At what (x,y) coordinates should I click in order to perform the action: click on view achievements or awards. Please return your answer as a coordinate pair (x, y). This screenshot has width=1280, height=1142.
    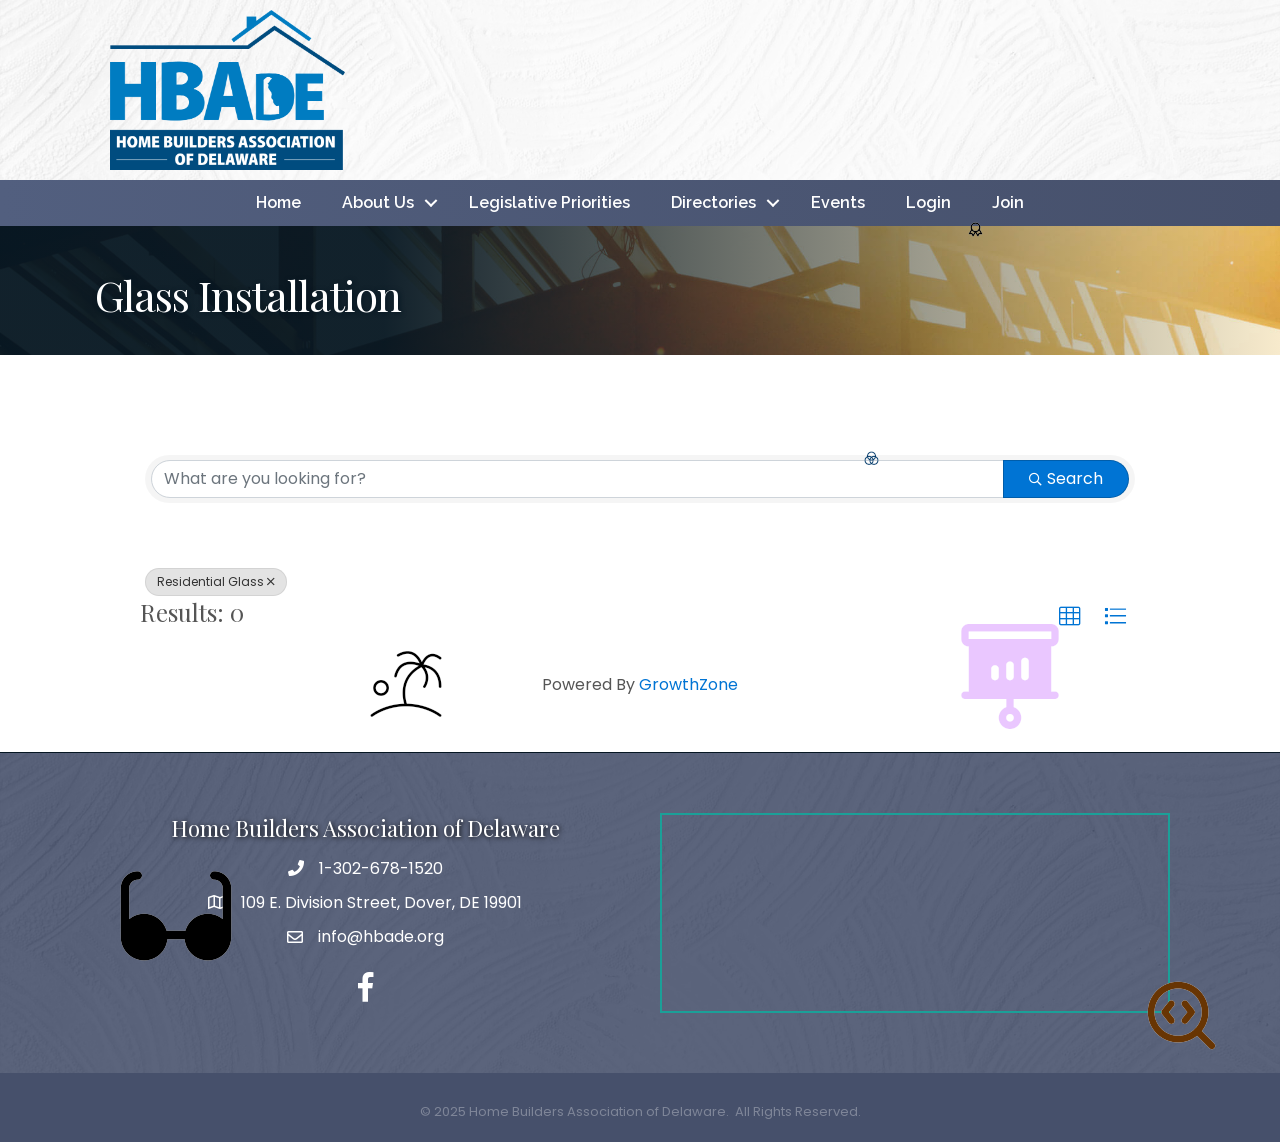
    Looking at the image, I should click on (975, 229).